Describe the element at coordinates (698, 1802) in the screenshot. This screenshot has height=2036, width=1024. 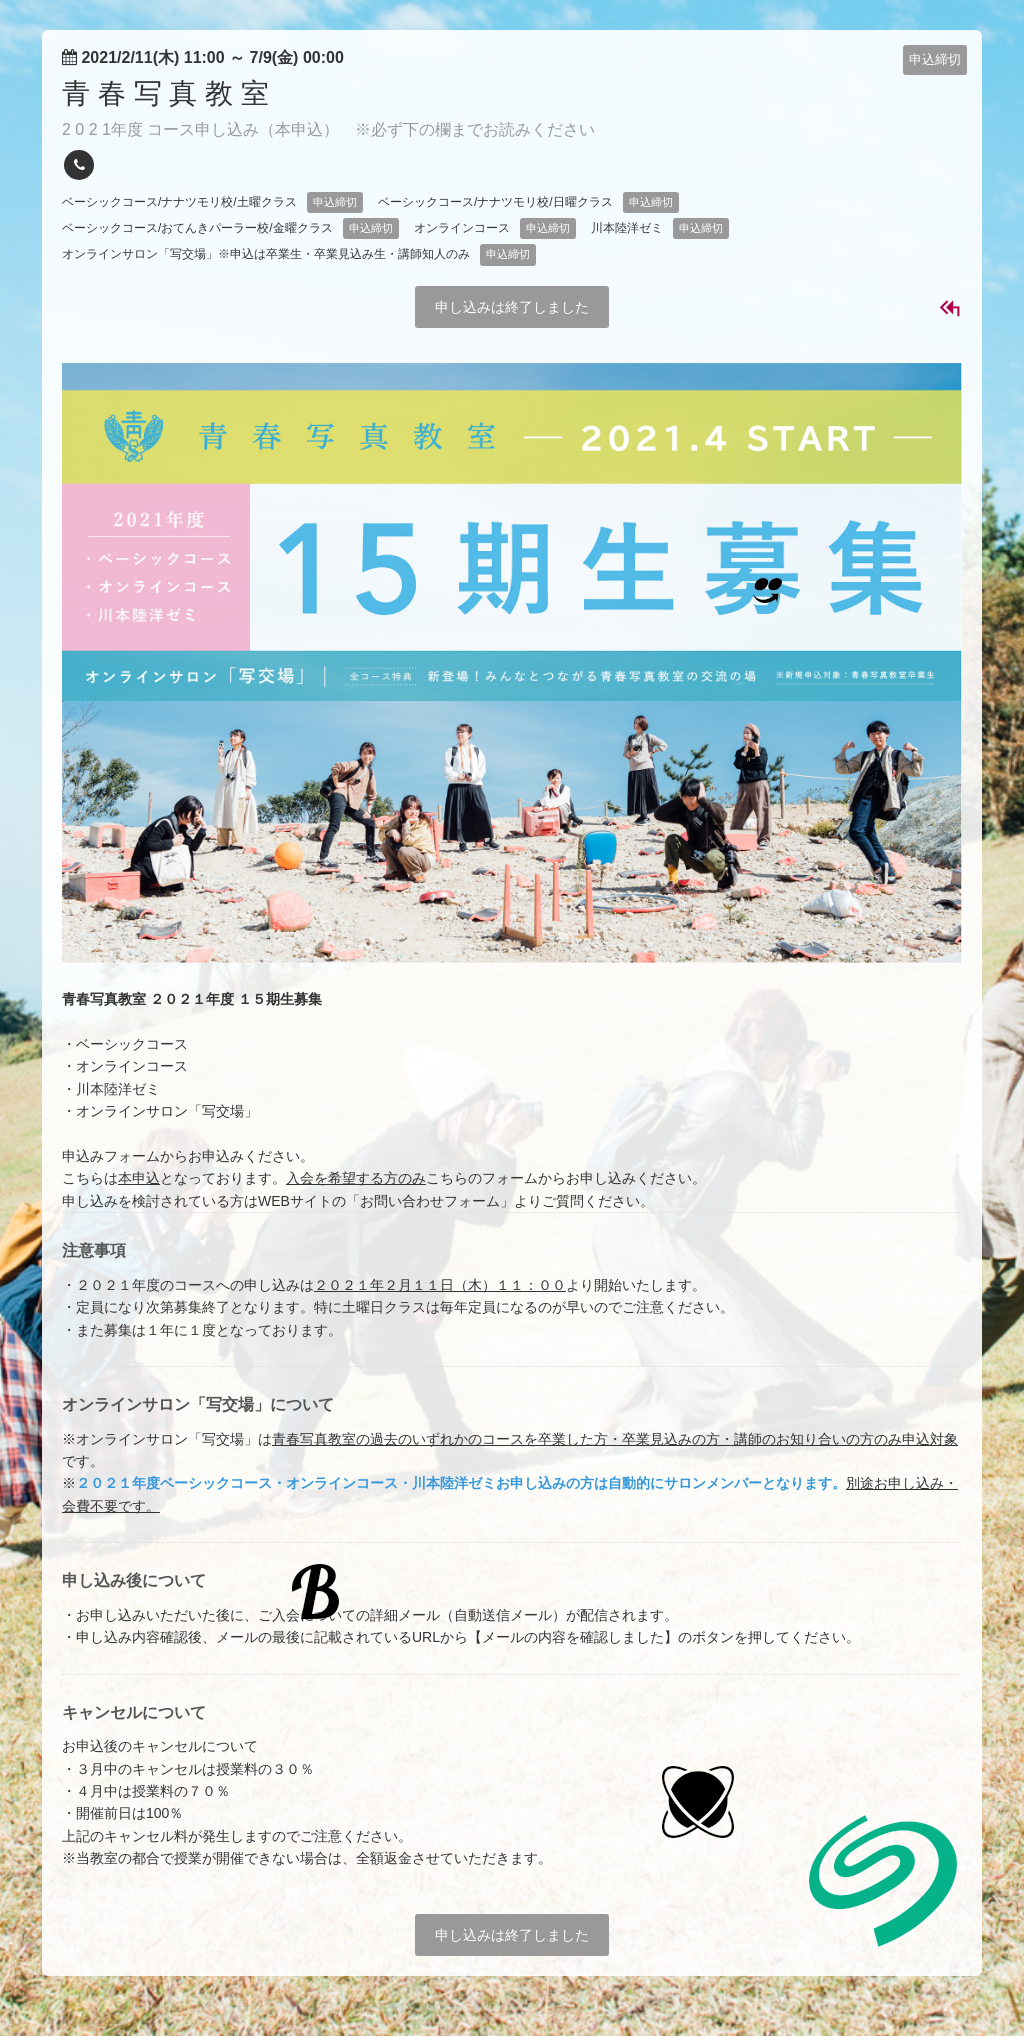
I see `ReactOS project logo` at that location.